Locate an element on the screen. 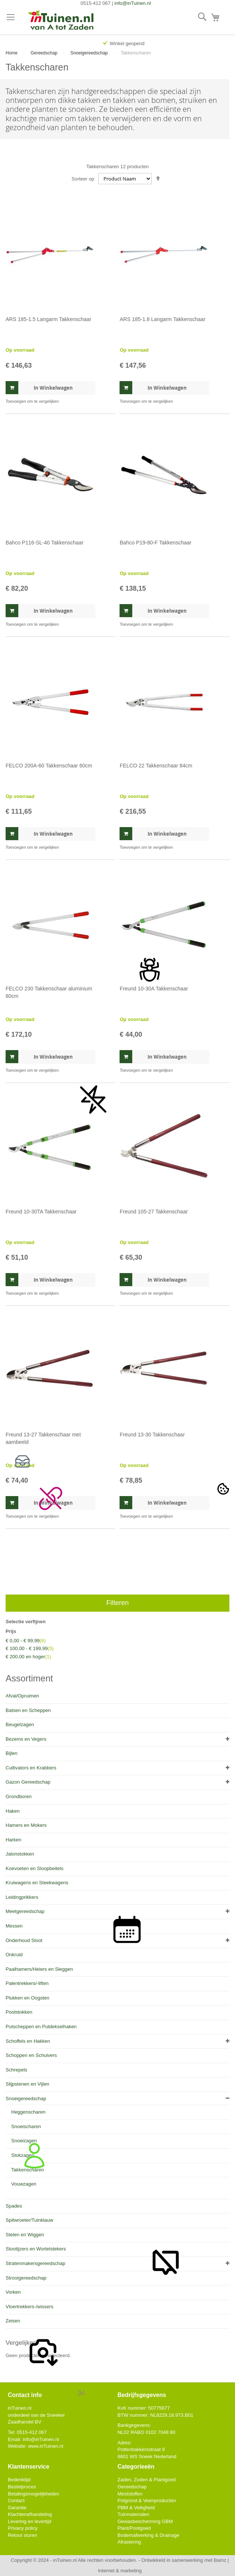  view all inboxes is located at coordinates (22, 1461).